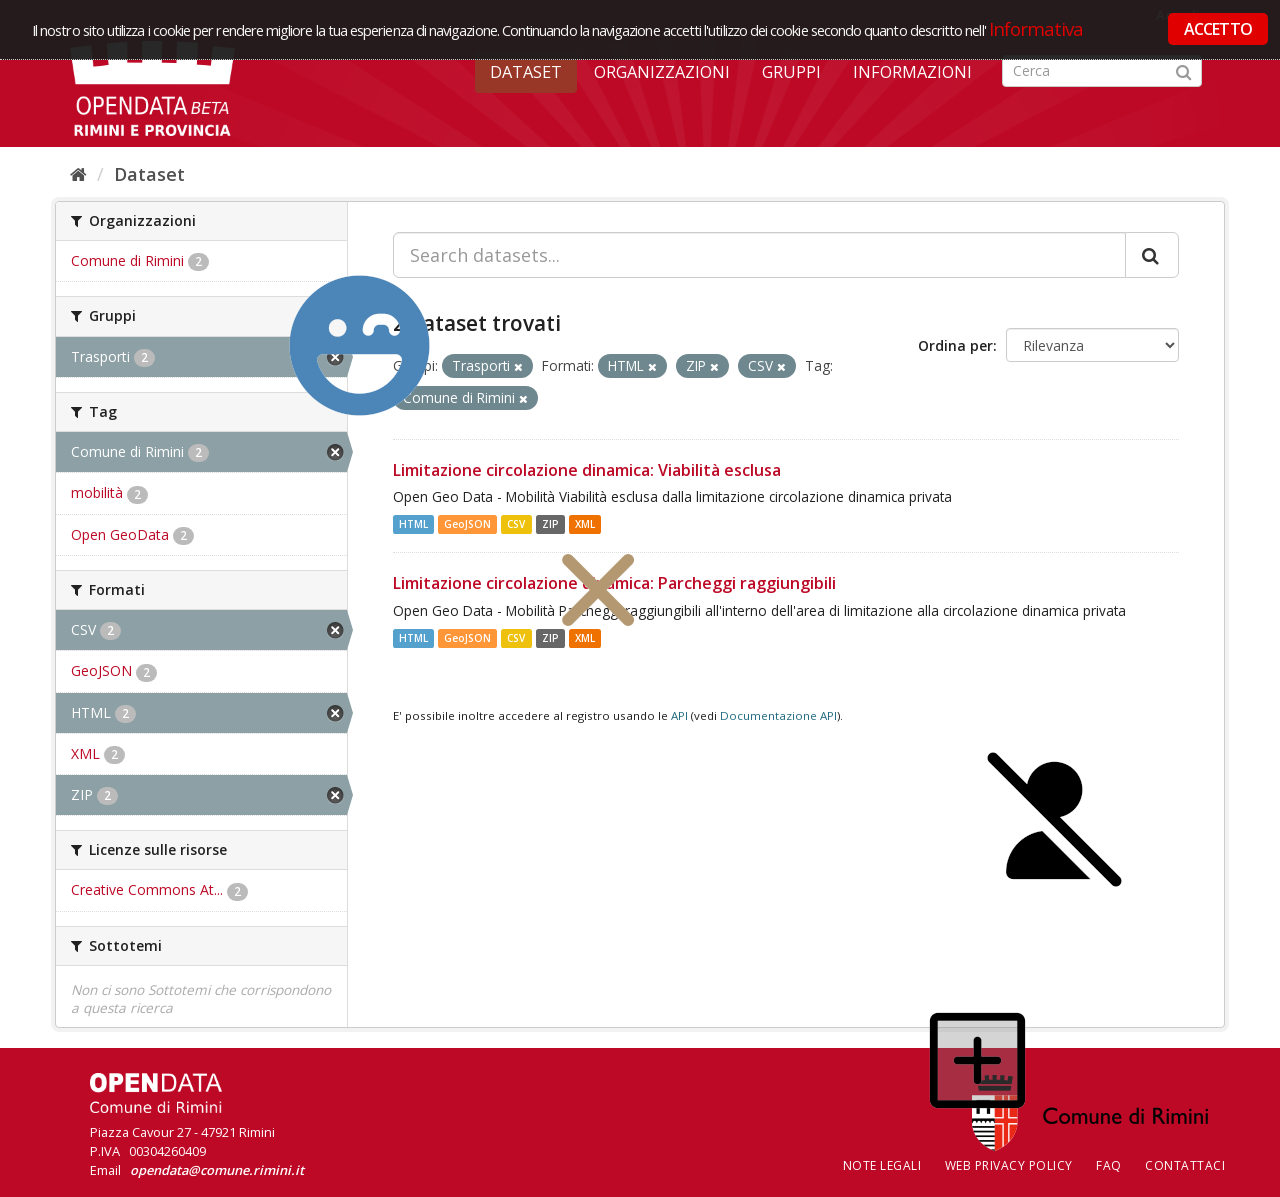 The width and height of the screenshot is (1280, 1197). Describe the element at coordinates (977, 1060) in the screenshot. I see `add a new item or entry` at that location.